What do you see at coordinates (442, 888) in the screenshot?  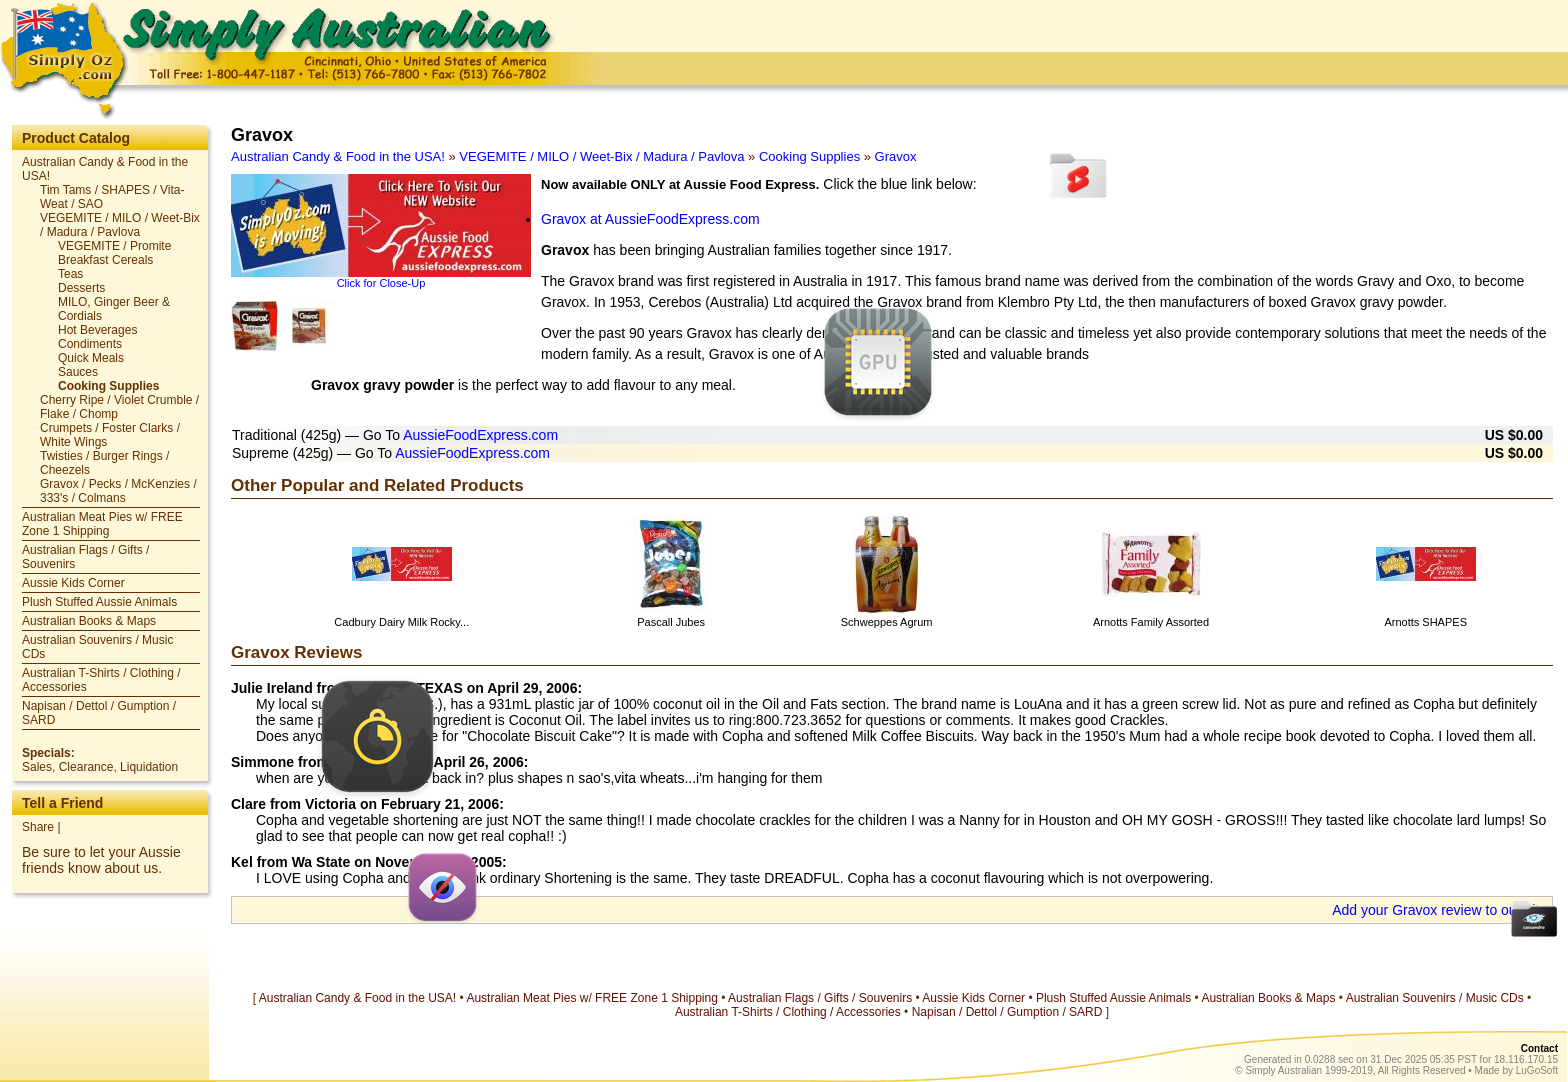 I see `open privacy and security settings` at bounding box center [442, 888].